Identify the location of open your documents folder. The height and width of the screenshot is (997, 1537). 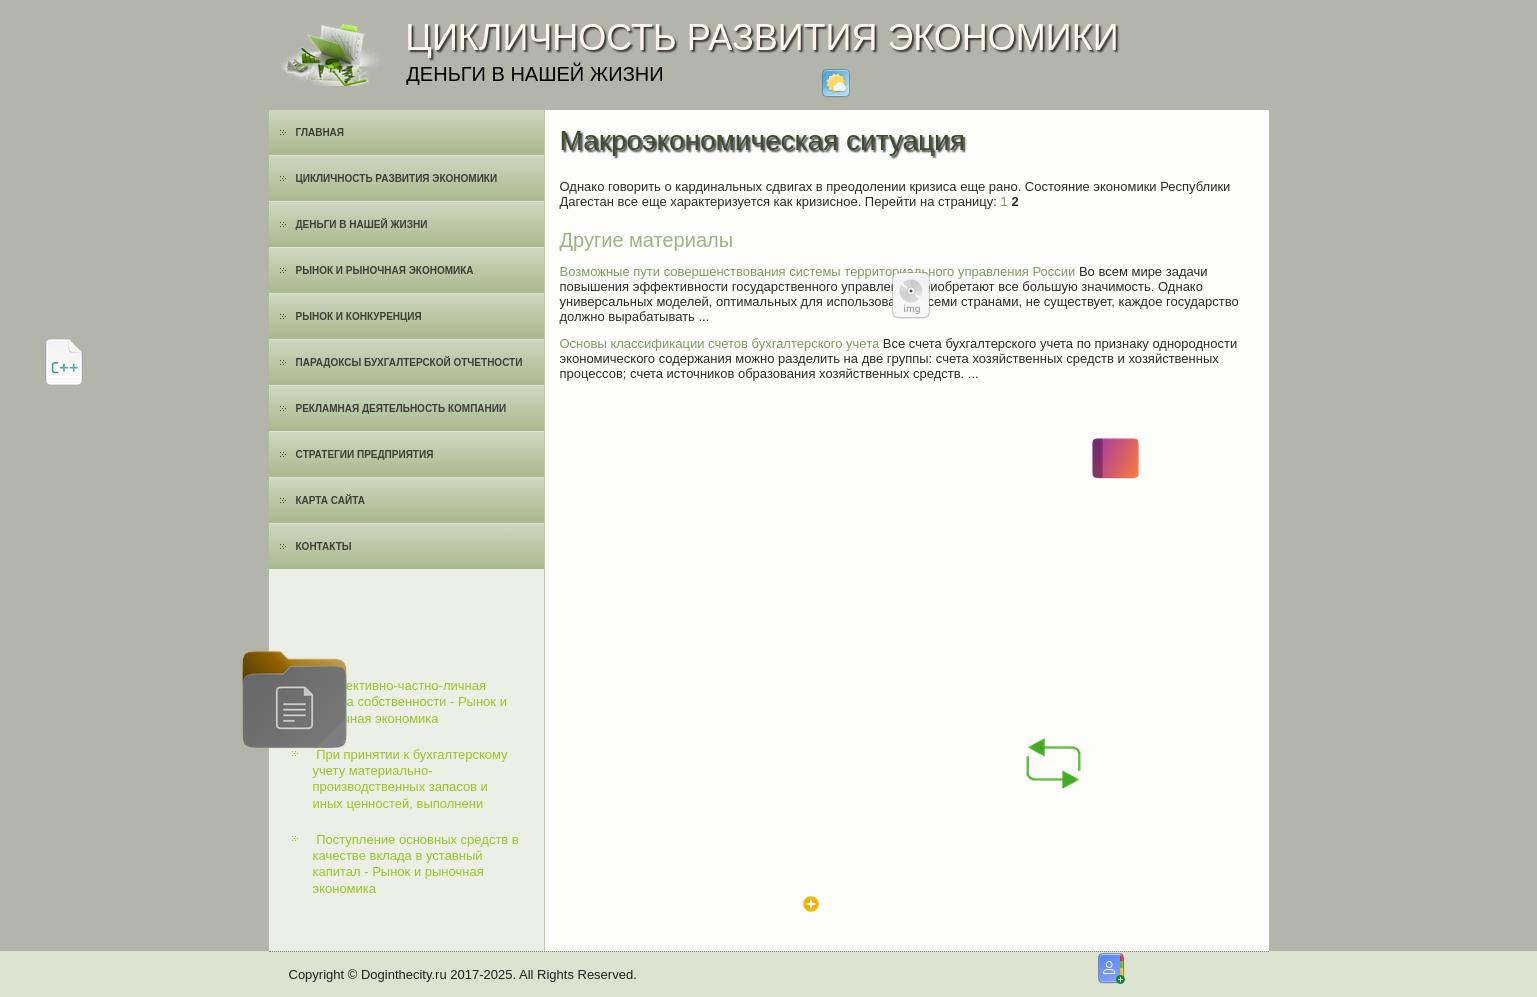
(294, 699).